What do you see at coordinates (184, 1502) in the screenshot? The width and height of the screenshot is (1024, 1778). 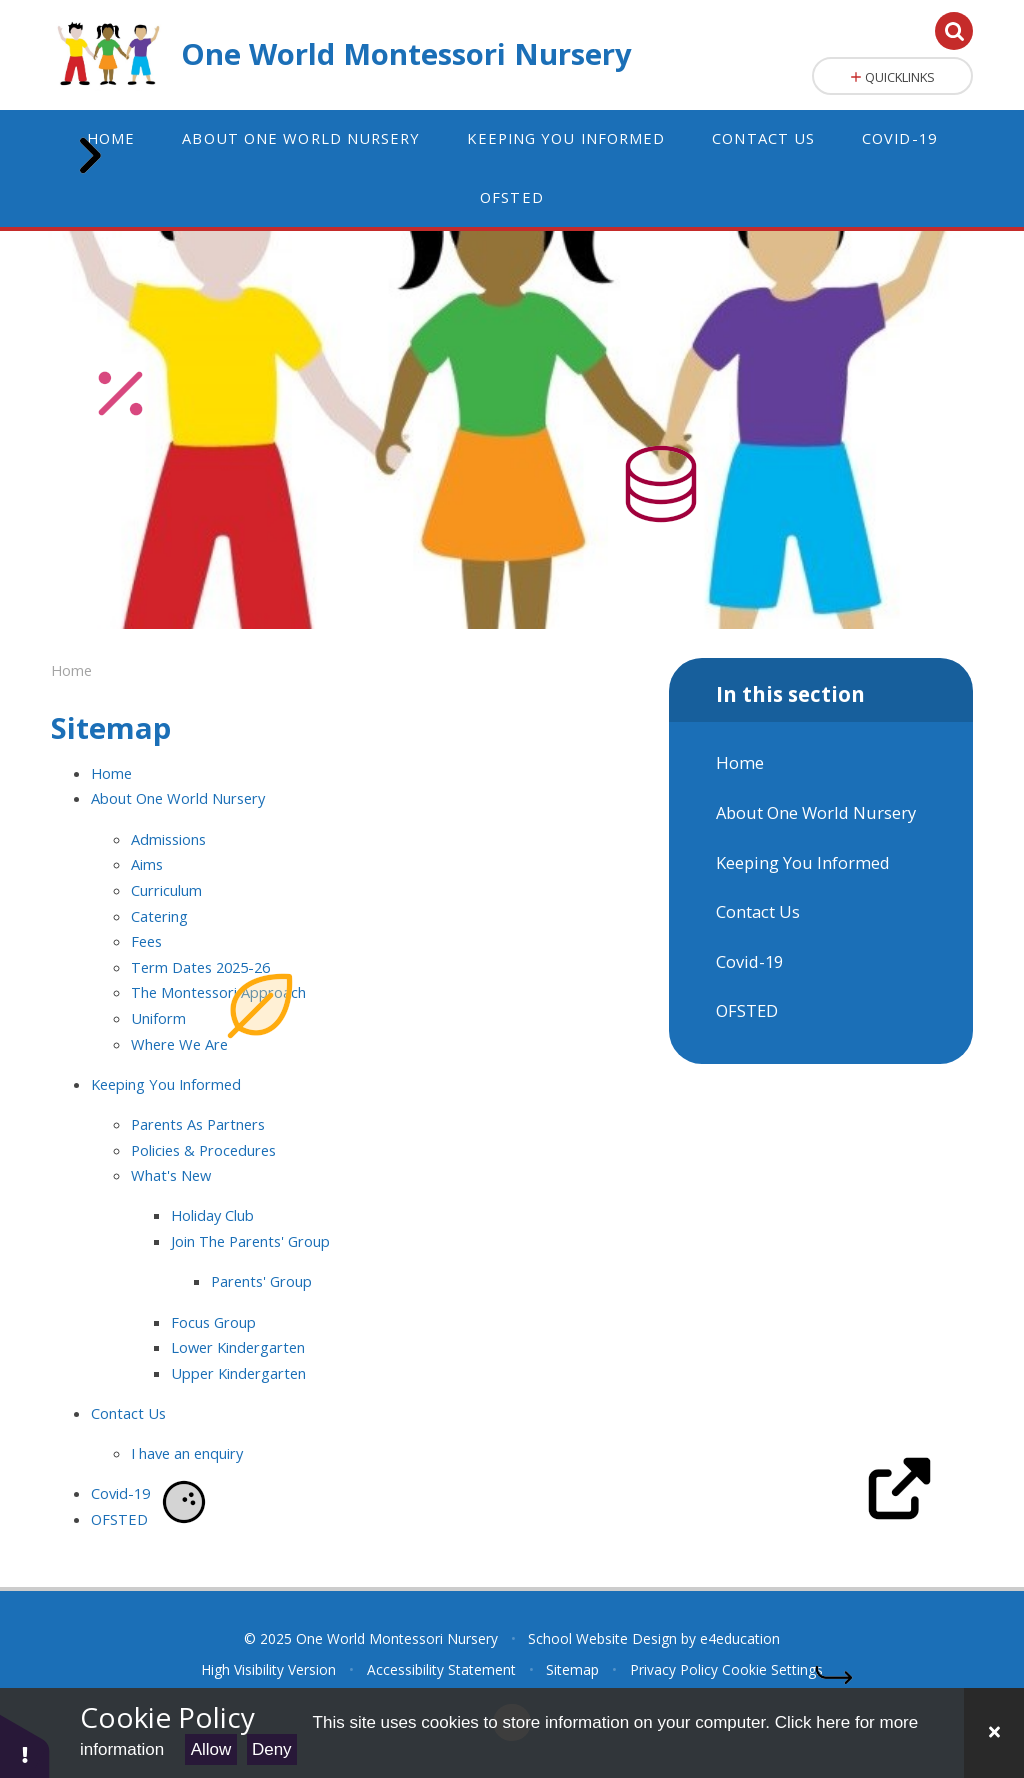 I see `access bowling or sports games` at bounding box center [184, 1502].